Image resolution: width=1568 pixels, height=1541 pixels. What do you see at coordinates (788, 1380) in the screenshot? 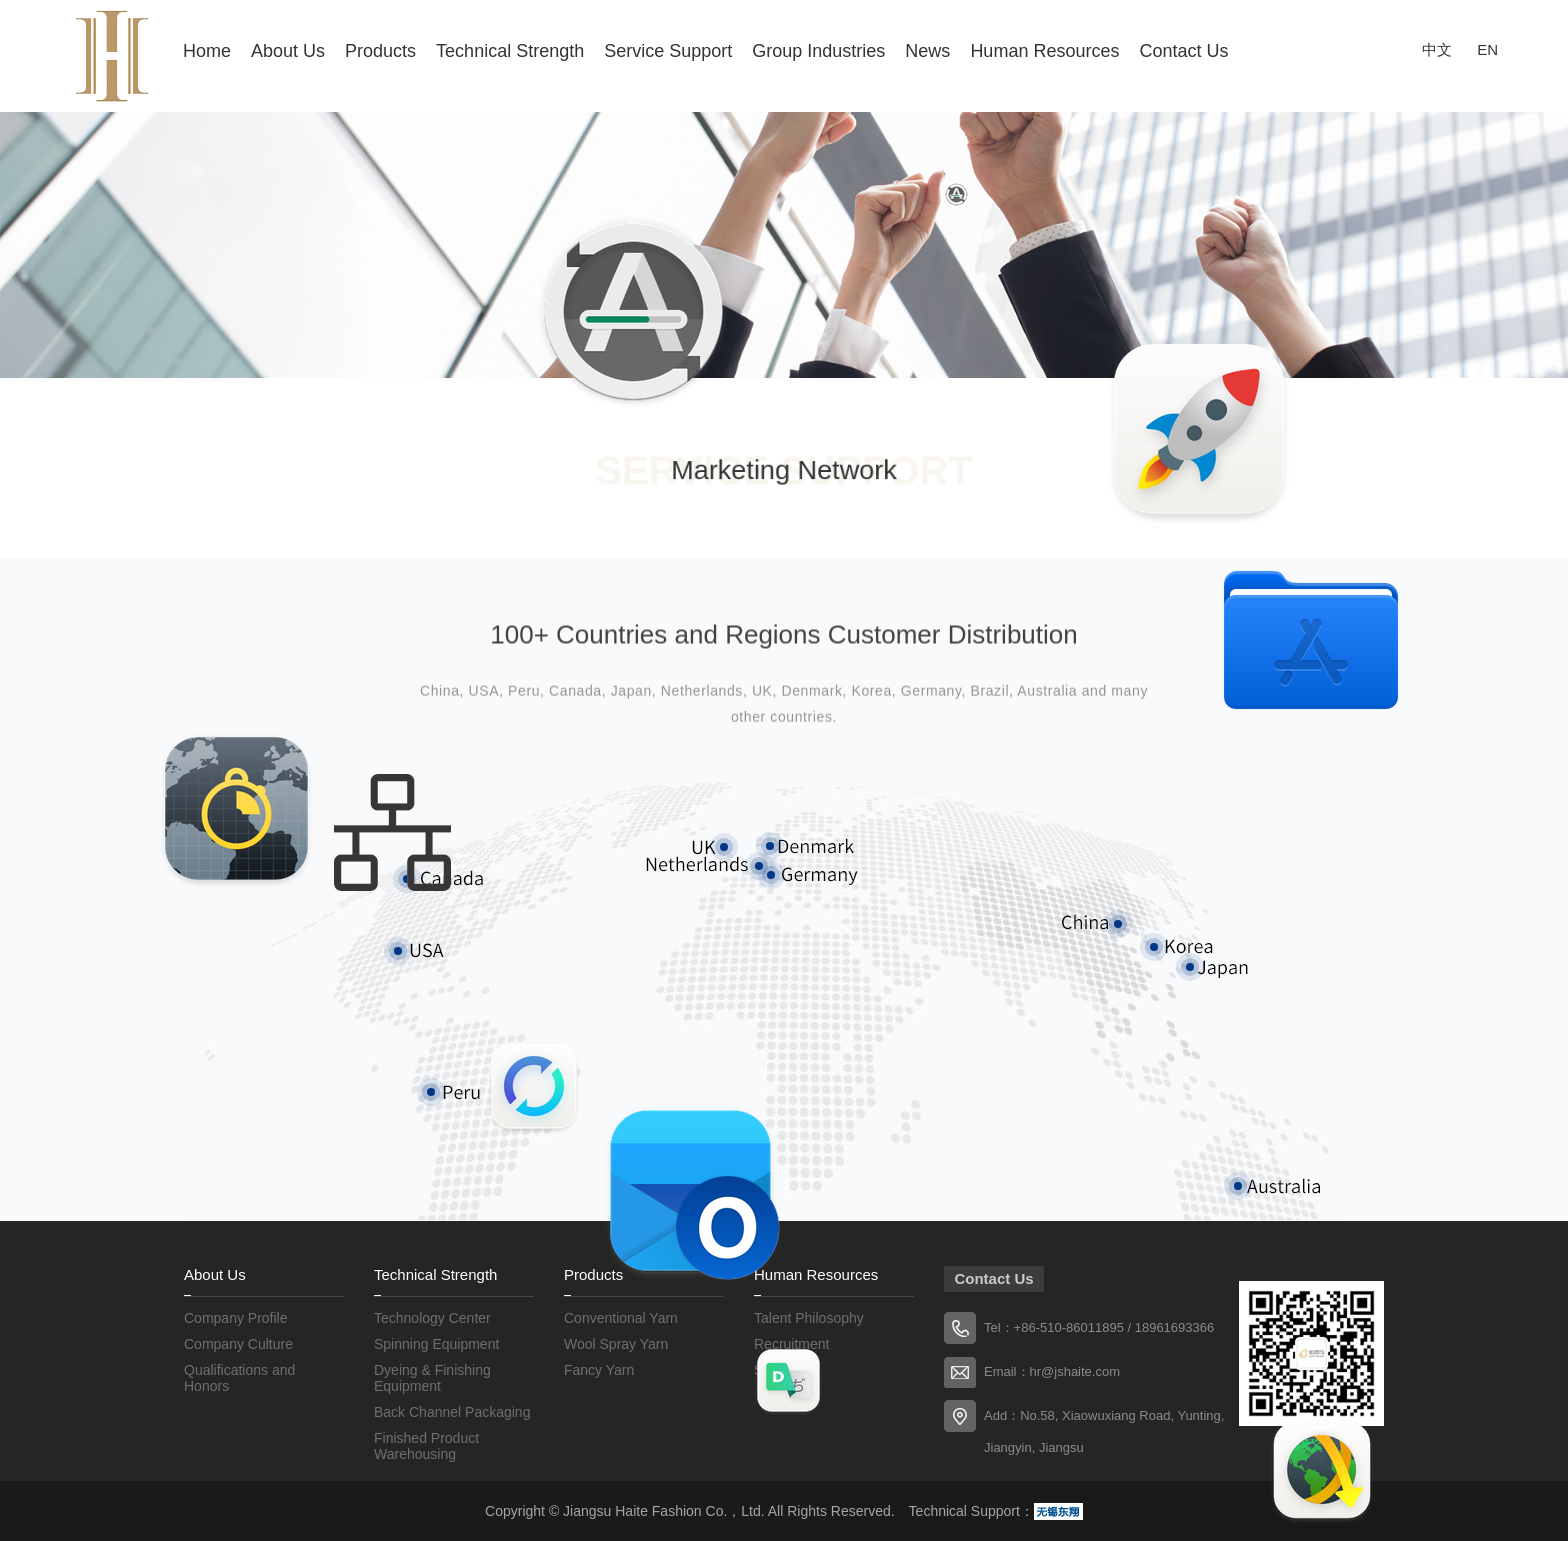
I see `open dialect translation app` at bounding box center [788, 1380].